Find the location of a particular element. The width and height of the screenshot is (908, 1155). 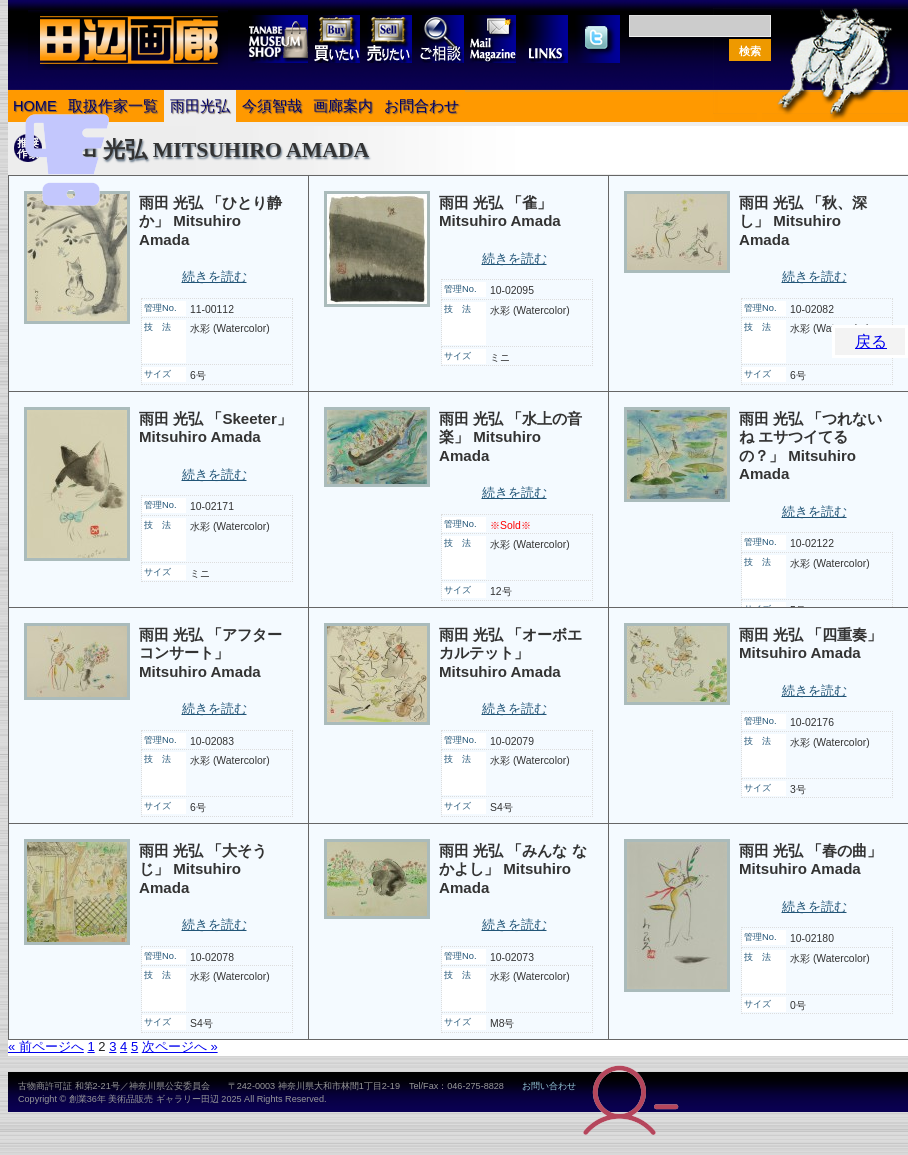

access blender 3D software is located at coordinates (71, 160).